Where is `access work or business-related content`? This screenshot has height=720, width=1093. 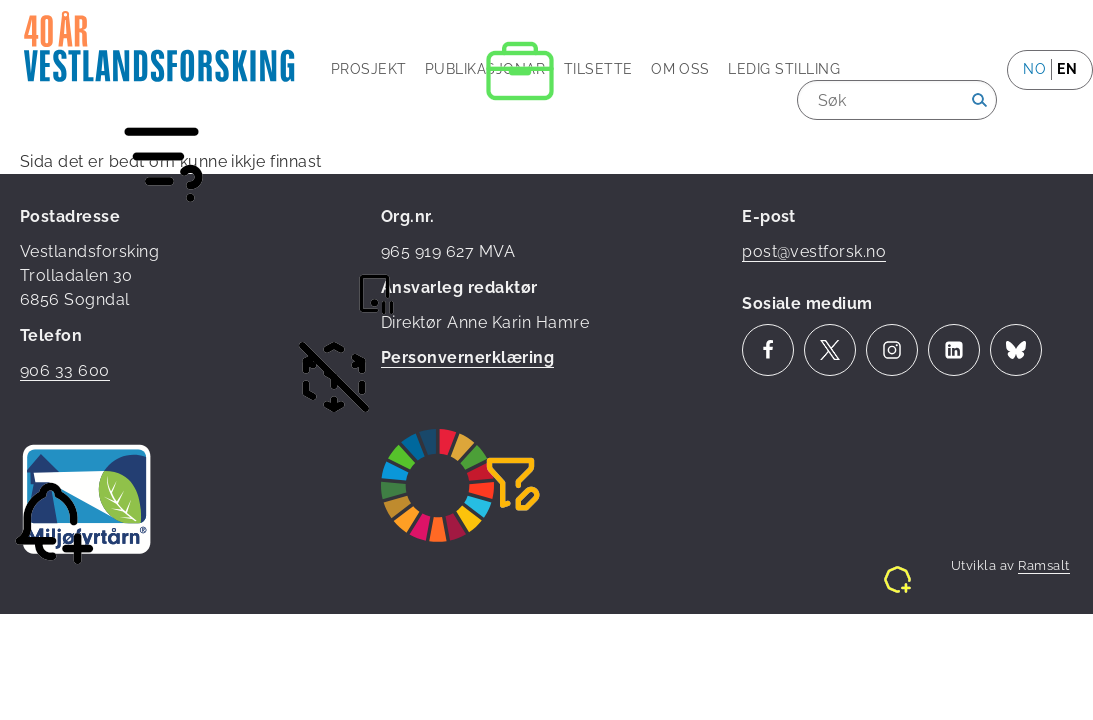
access work or business-related content is located at coordinates (520, 71).